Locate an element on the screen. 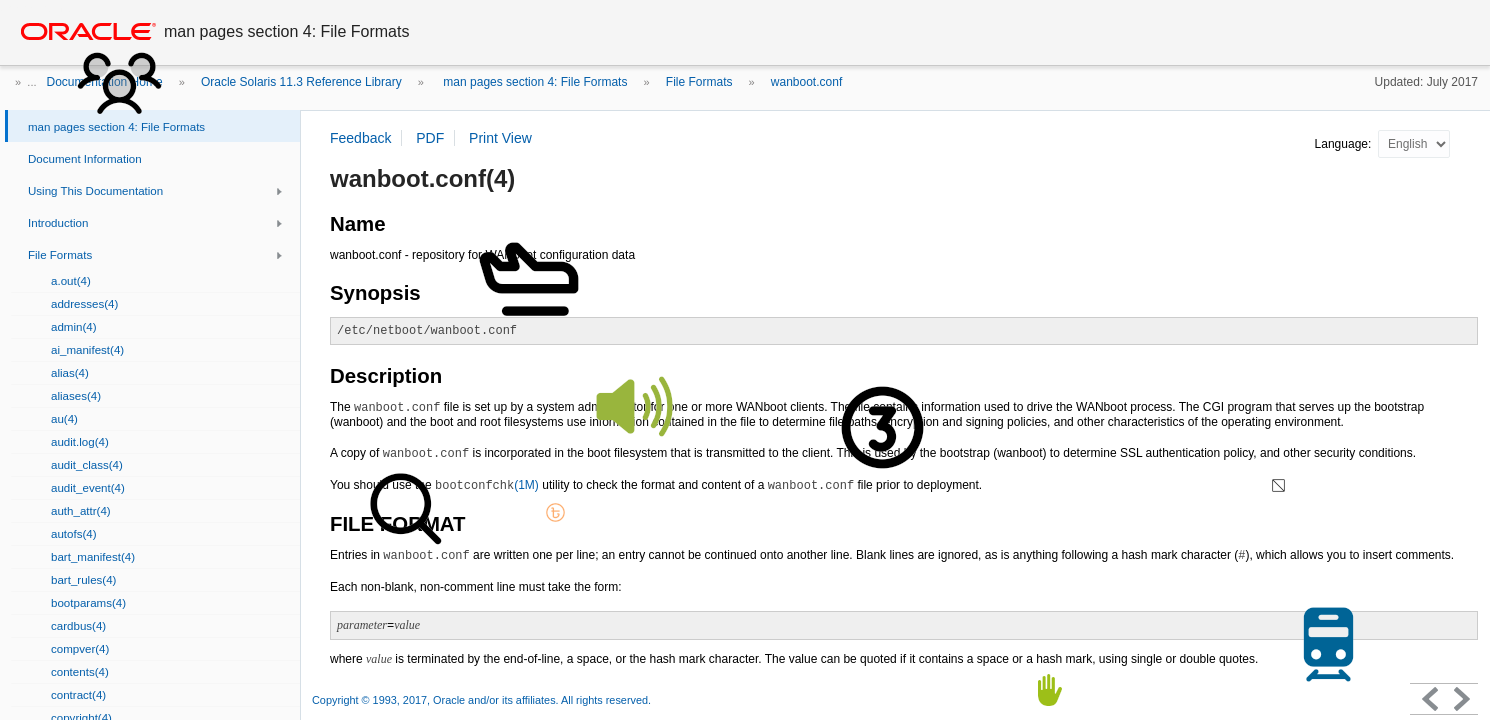 The image size is (1490, 720). stop or halt an action is located at coordinates (1050, 690).